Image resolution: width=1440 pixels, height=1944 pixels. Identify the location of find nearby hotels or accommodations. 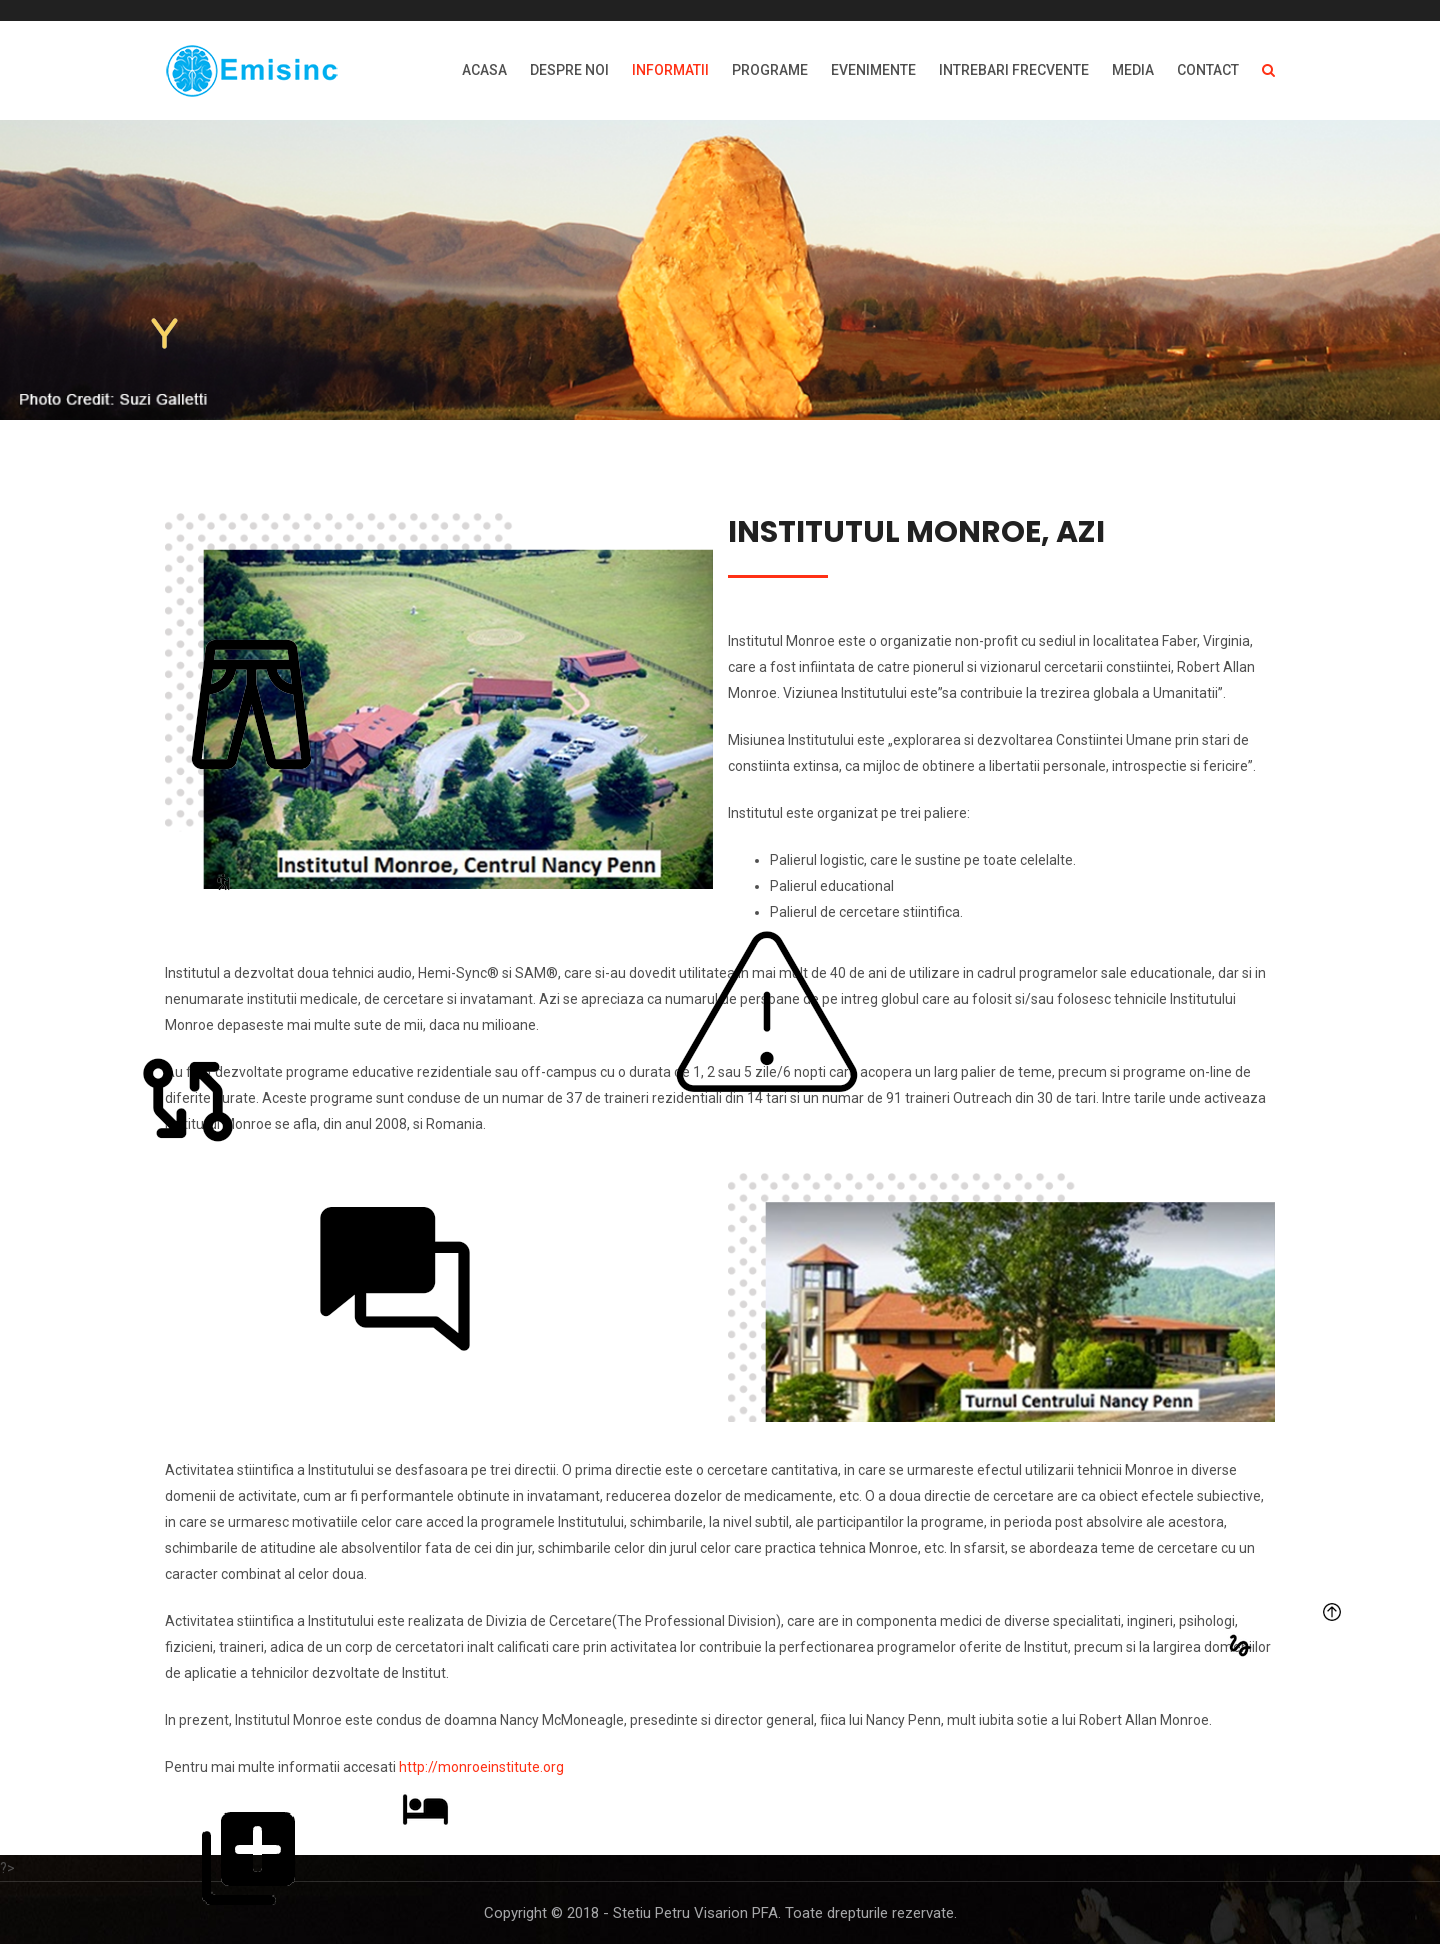
(425, 1808).